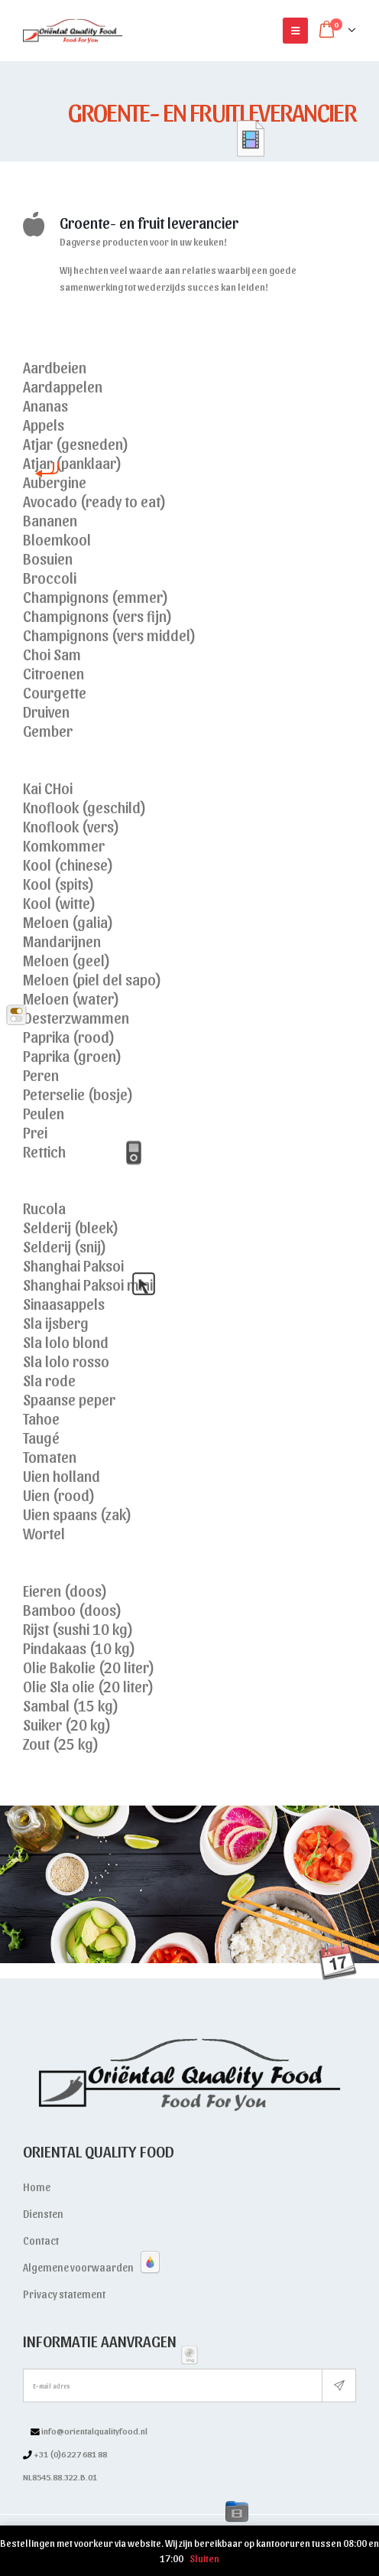  Describe the element at coordinates (47, 468) in the screenshot. I see `reply to all recipients of an email` at that location.